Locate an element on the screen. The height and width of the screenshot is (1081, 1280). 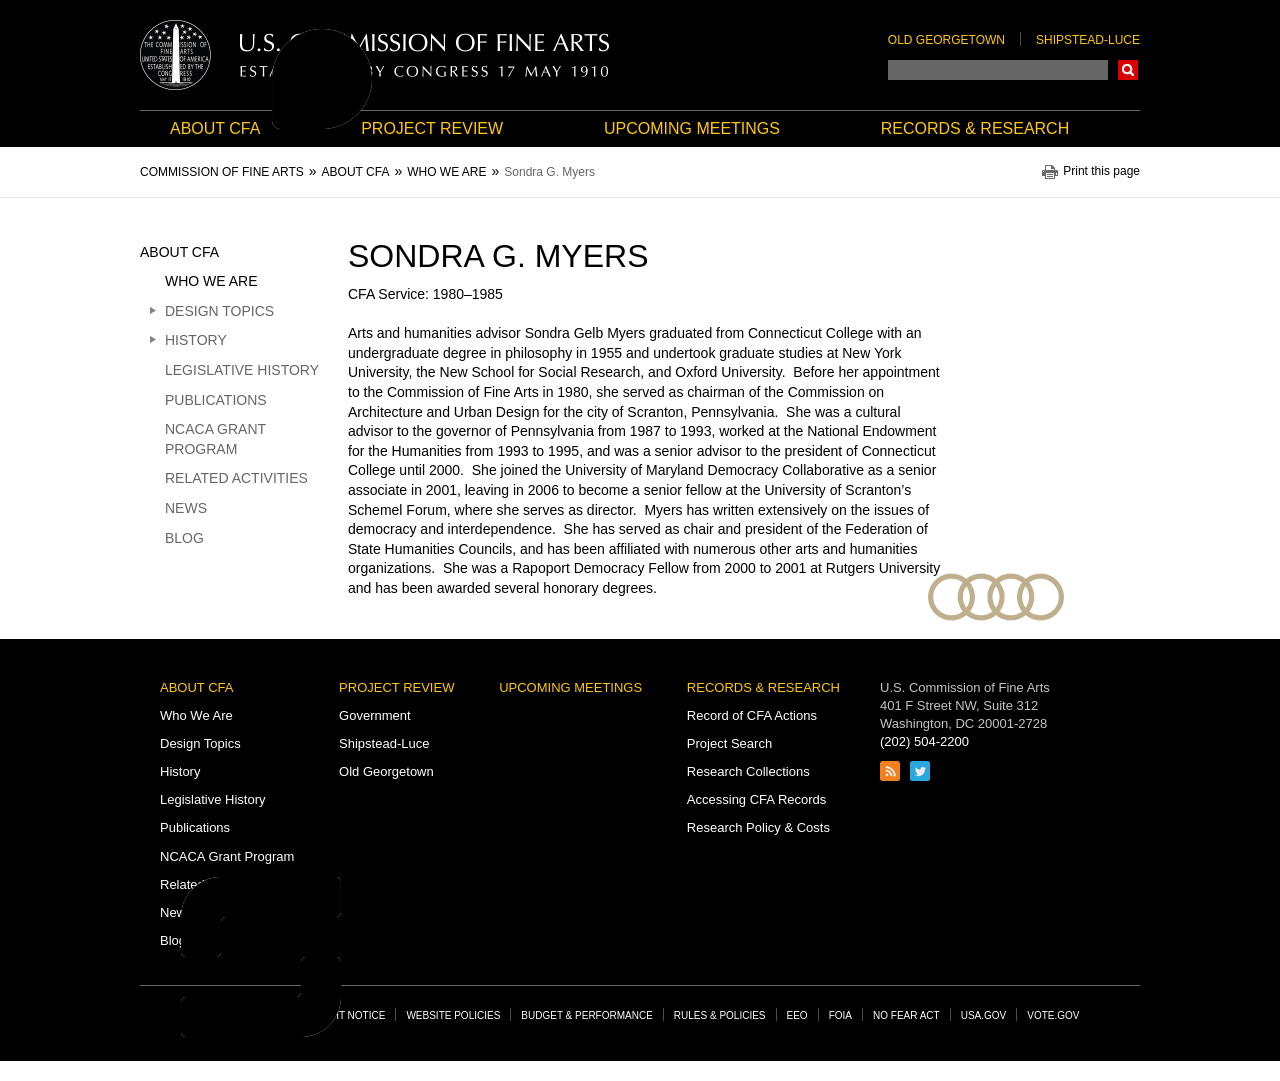
braintrust logo is located at coordinates (322, 79).